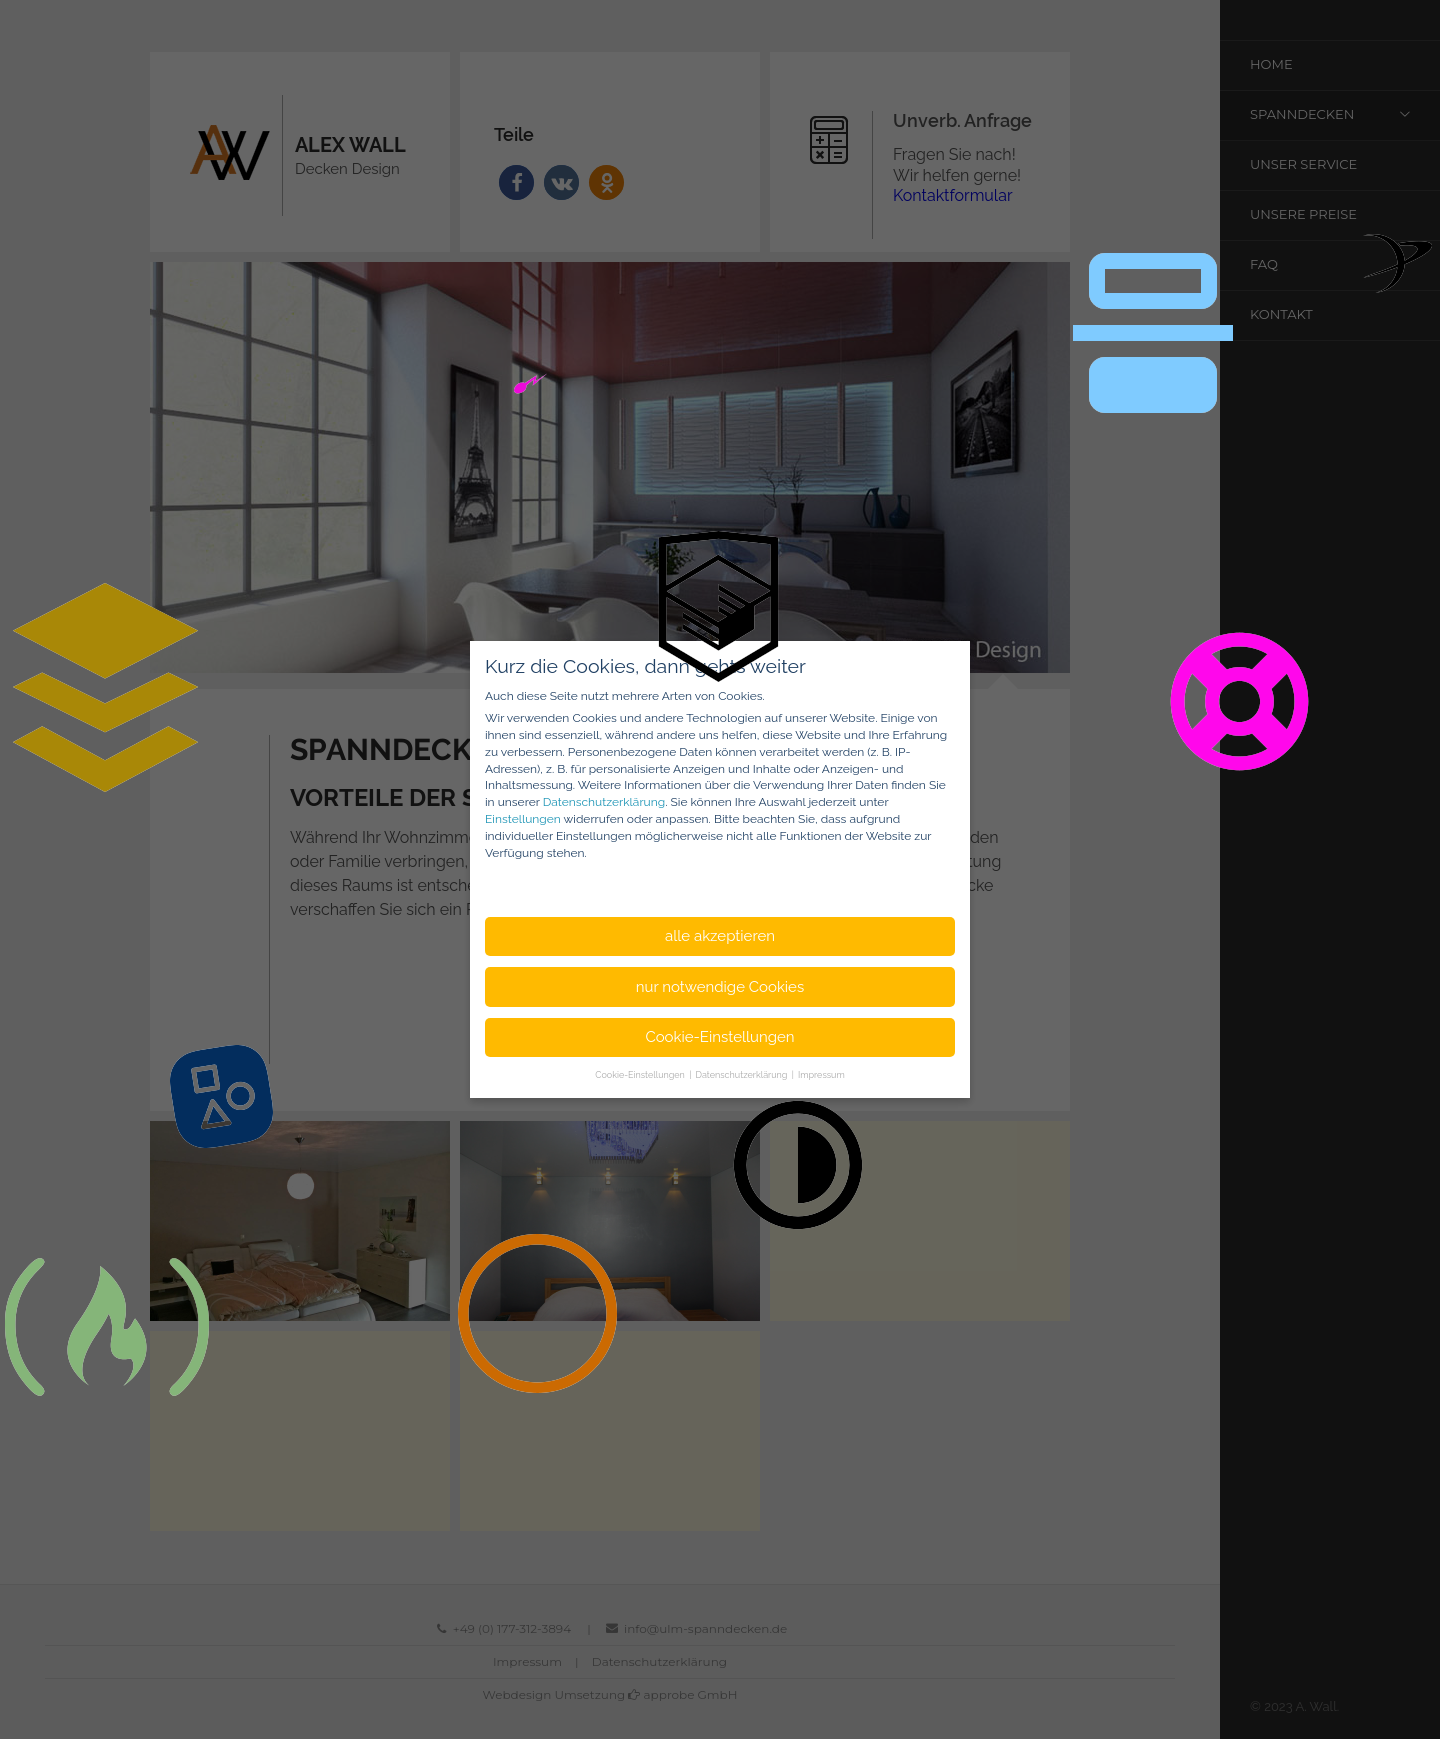  Describe the element at coordinates (798, 1165) in the screenshot. I see `adjust display contrast settings` at that location.